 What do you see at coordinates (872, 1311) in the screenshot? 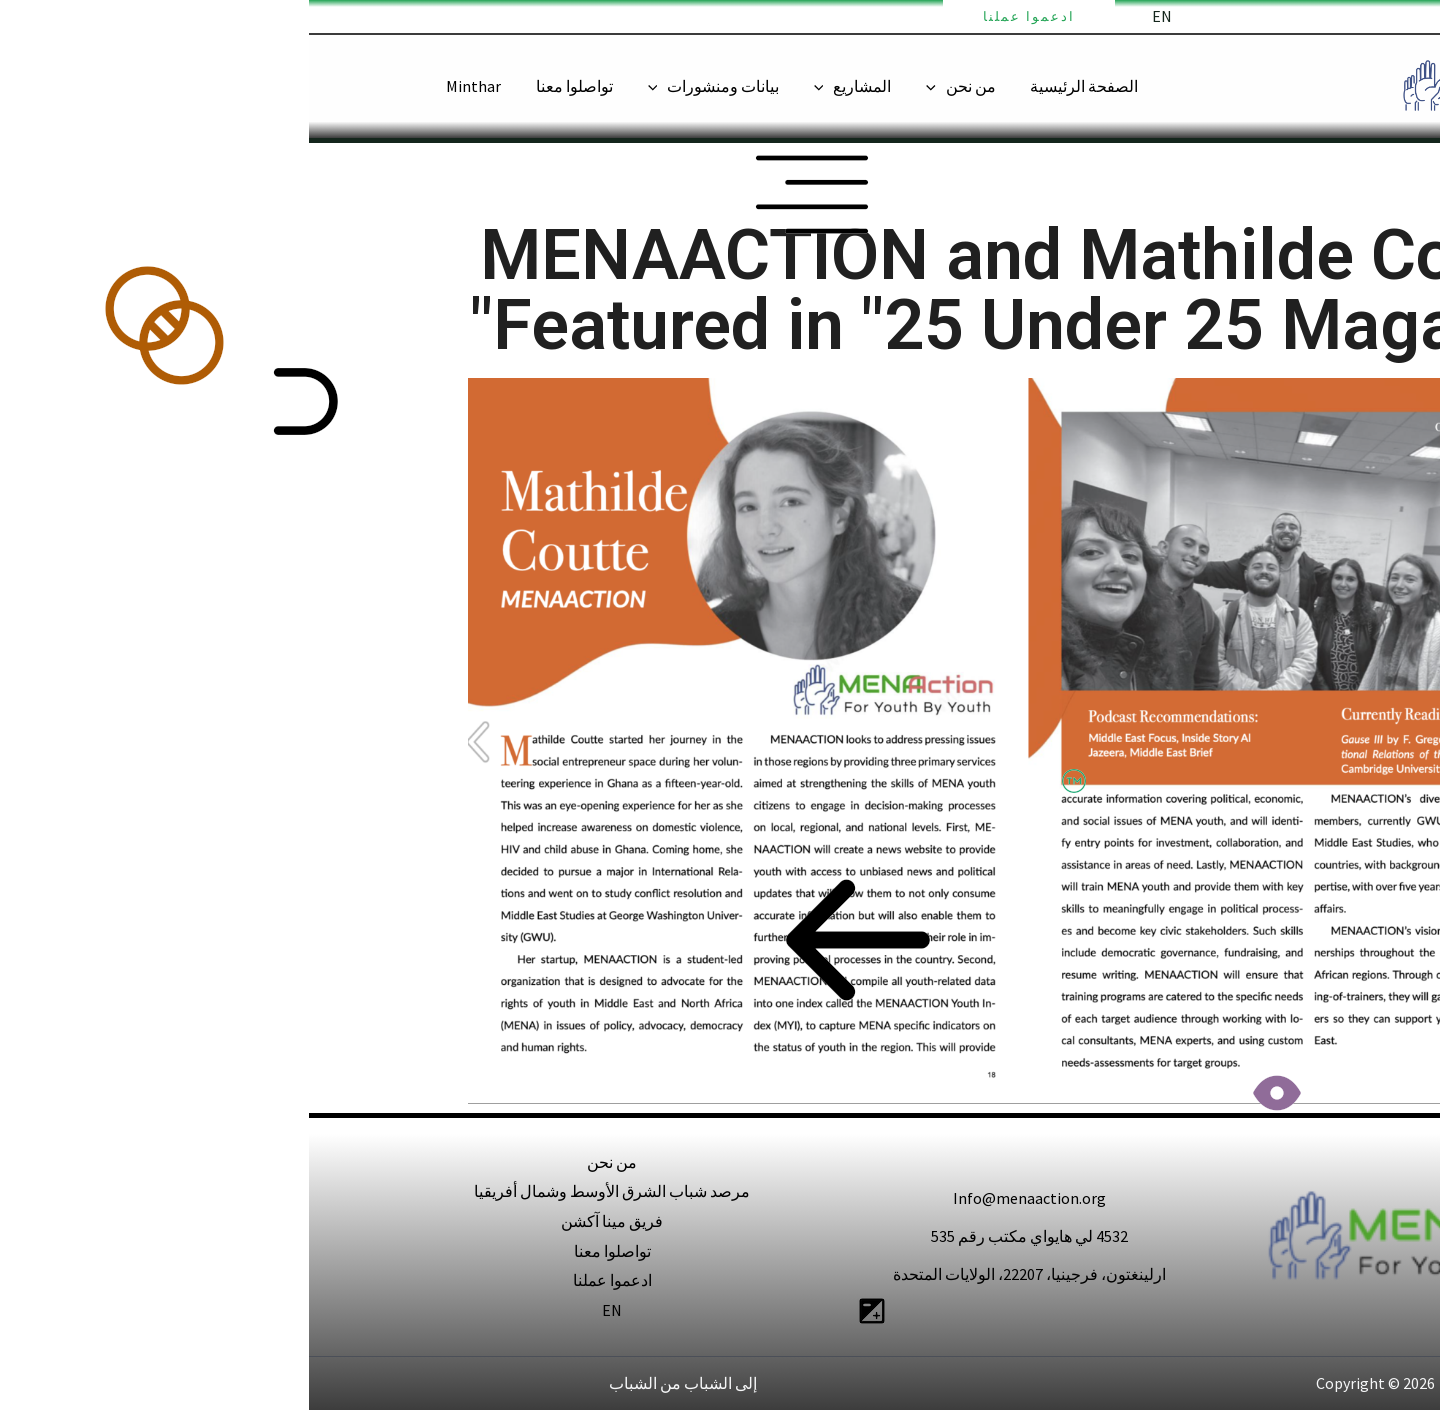
I see `adjust image exposure settings` at bounding box center [872, 1311].